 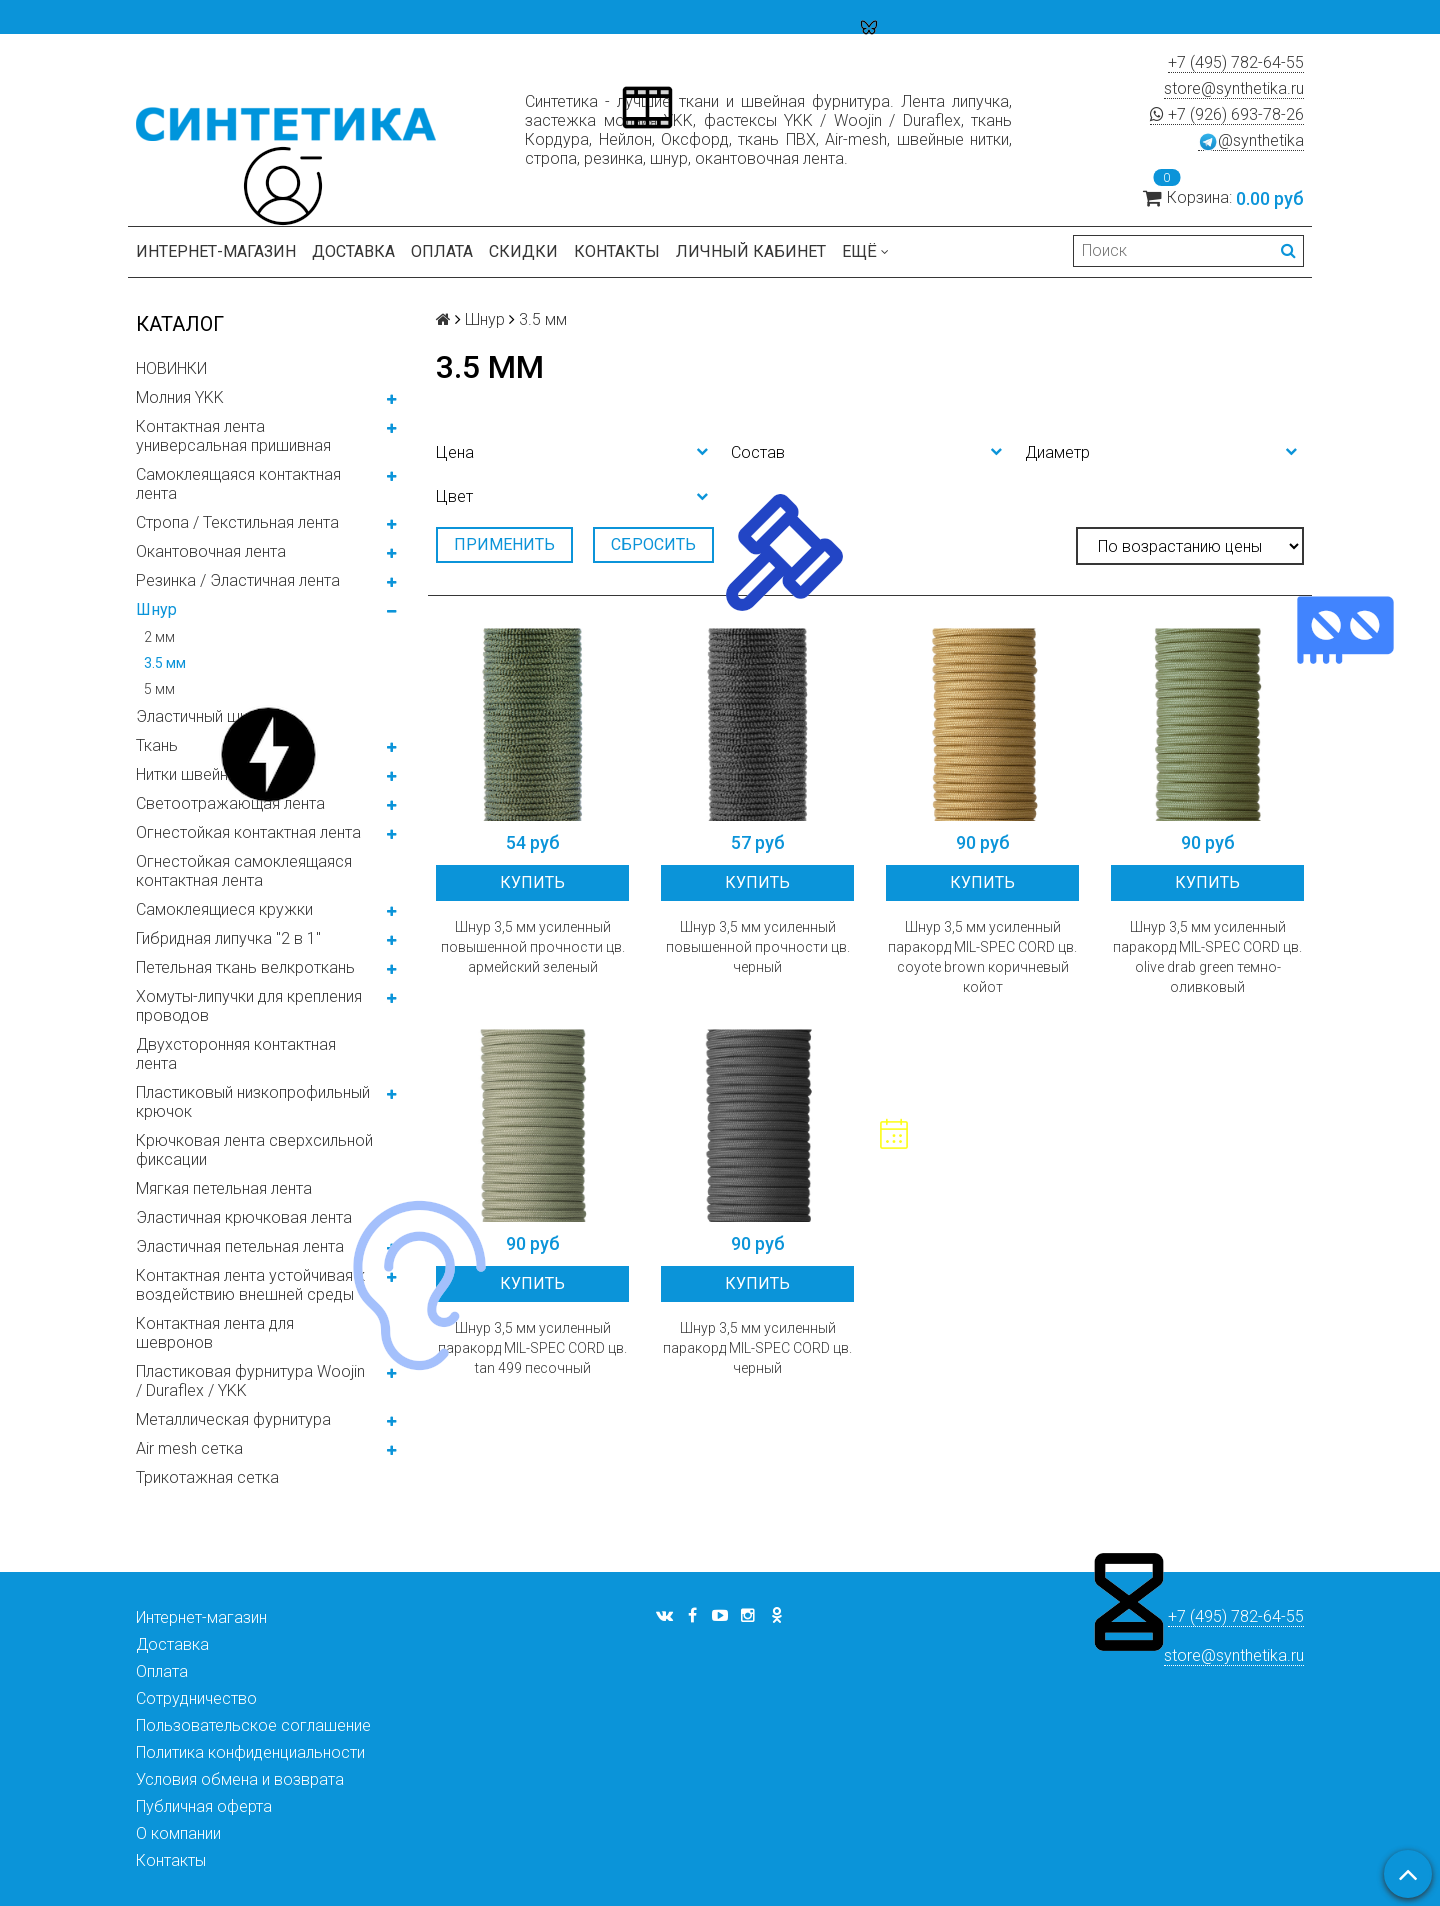 I want to click on access audio or hearing settings, so click(x=419, y=1285).